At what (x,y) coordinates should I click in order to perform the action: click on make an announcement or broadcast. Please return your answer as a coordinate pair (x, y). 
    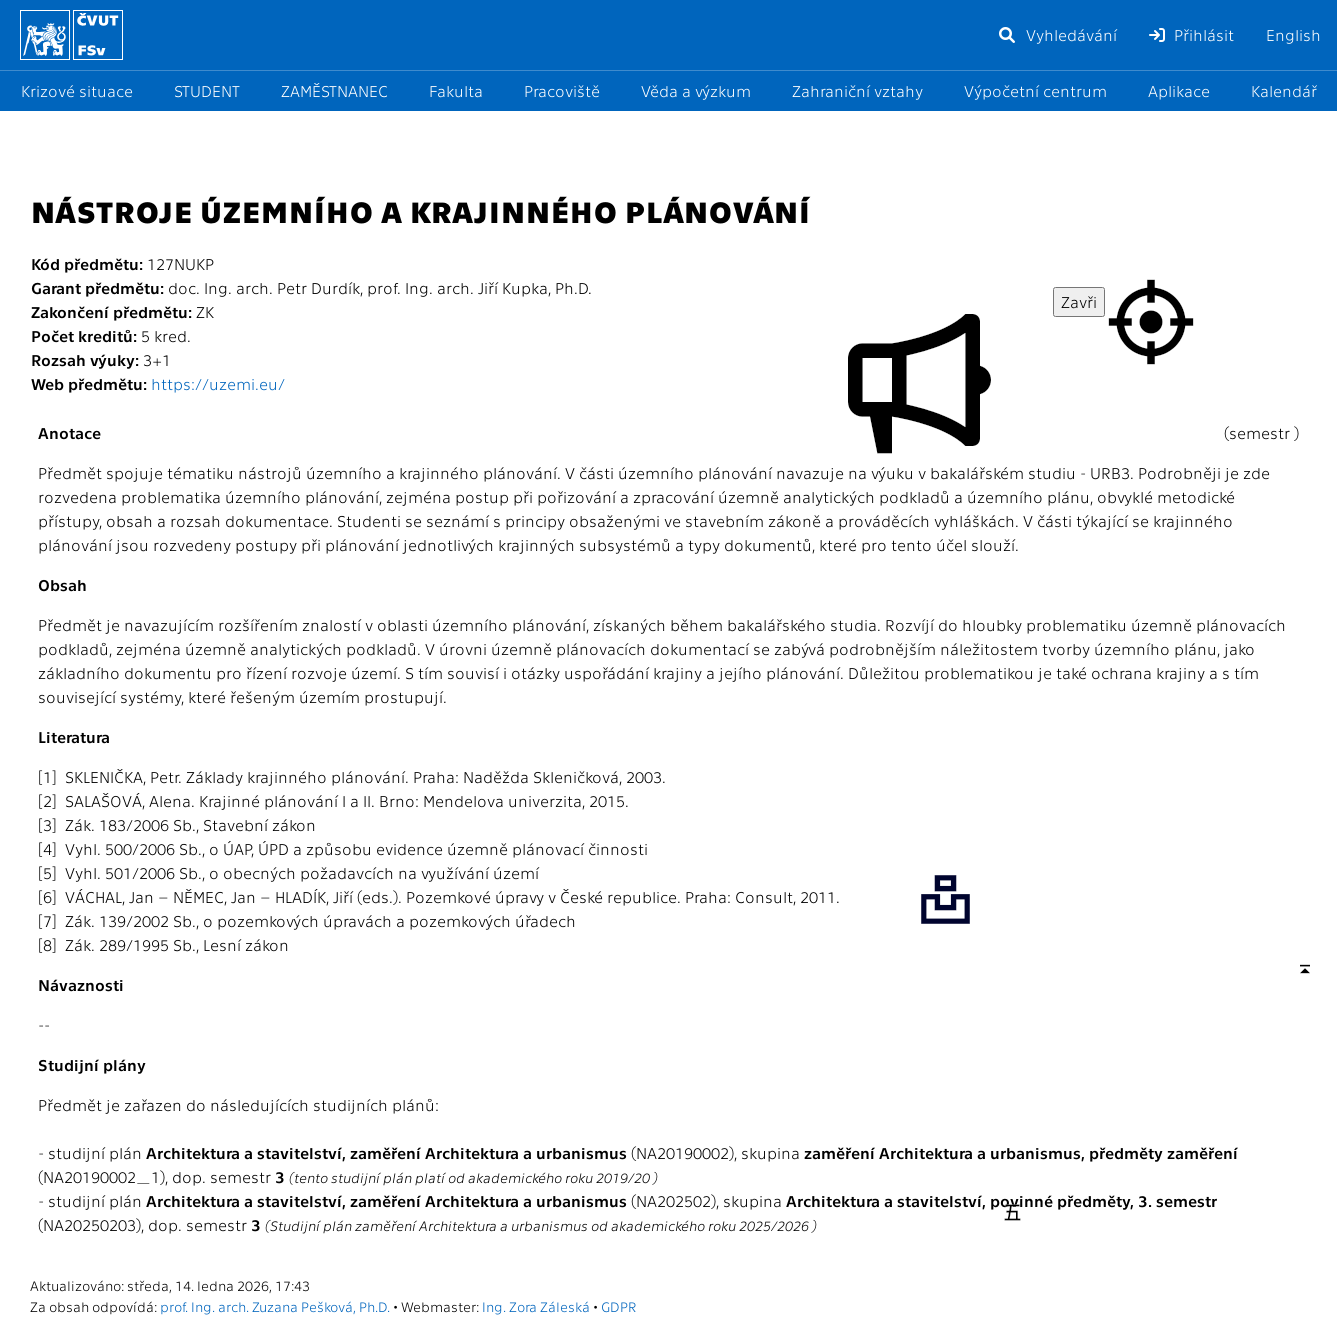
    Looking at the image, I should click on (914, 380).